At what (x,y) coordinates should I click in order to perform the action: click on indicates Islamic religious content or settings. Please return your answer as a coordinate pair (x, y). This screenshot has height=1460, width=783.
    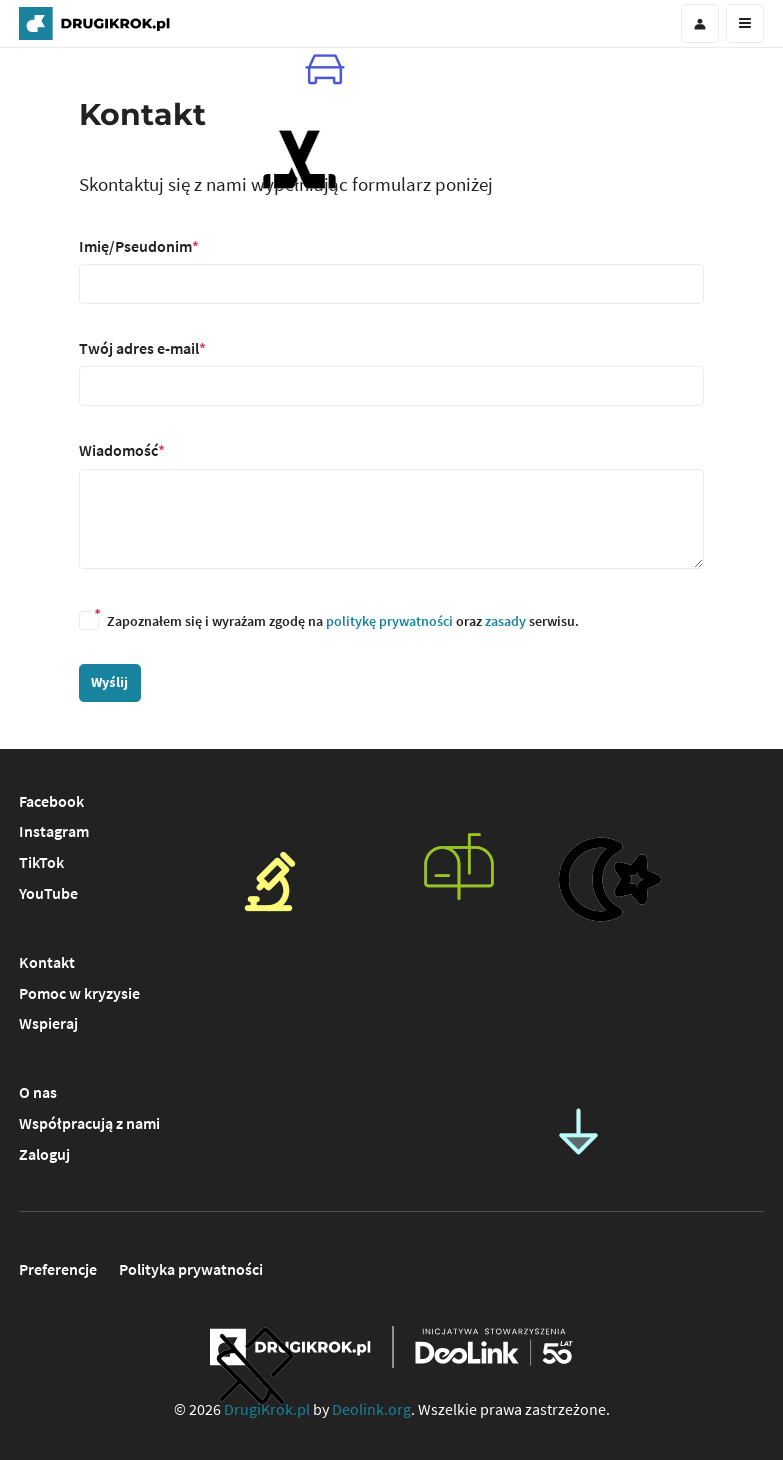
    Looking at the image, I should click on (607, 879).